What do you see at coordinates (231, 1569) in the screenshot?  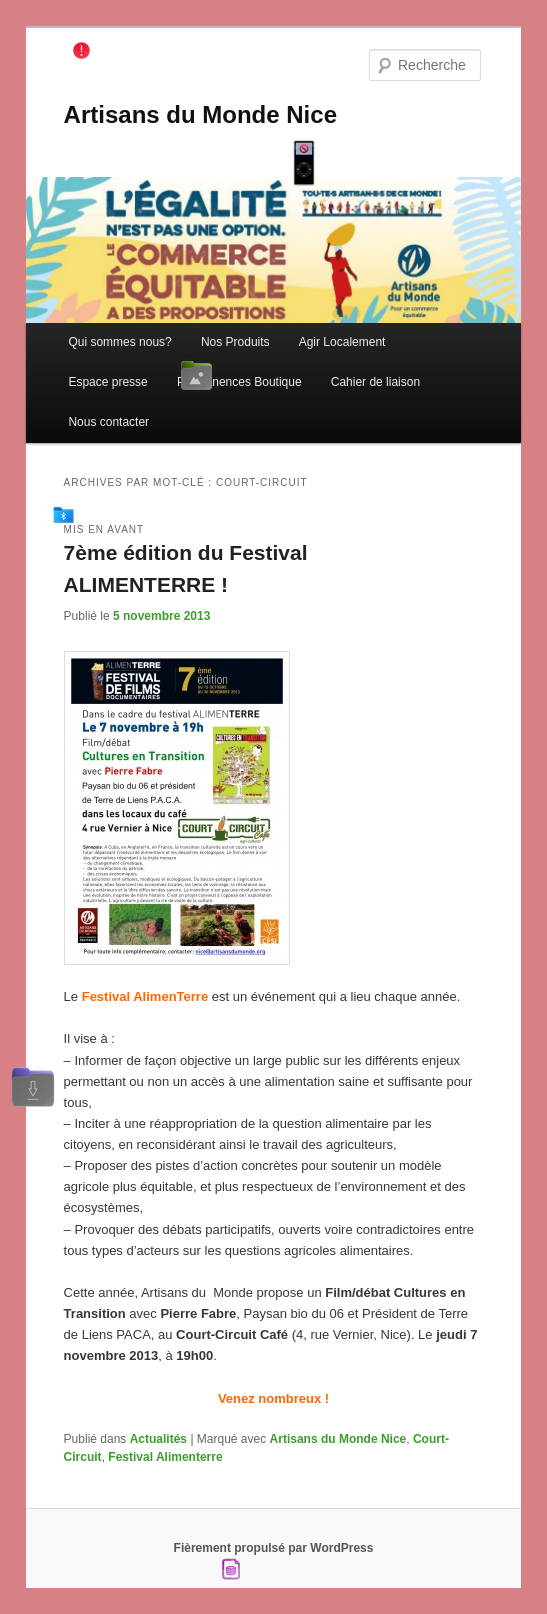 I see `libreoffice base database template file` at bounding box center [231, 1569].